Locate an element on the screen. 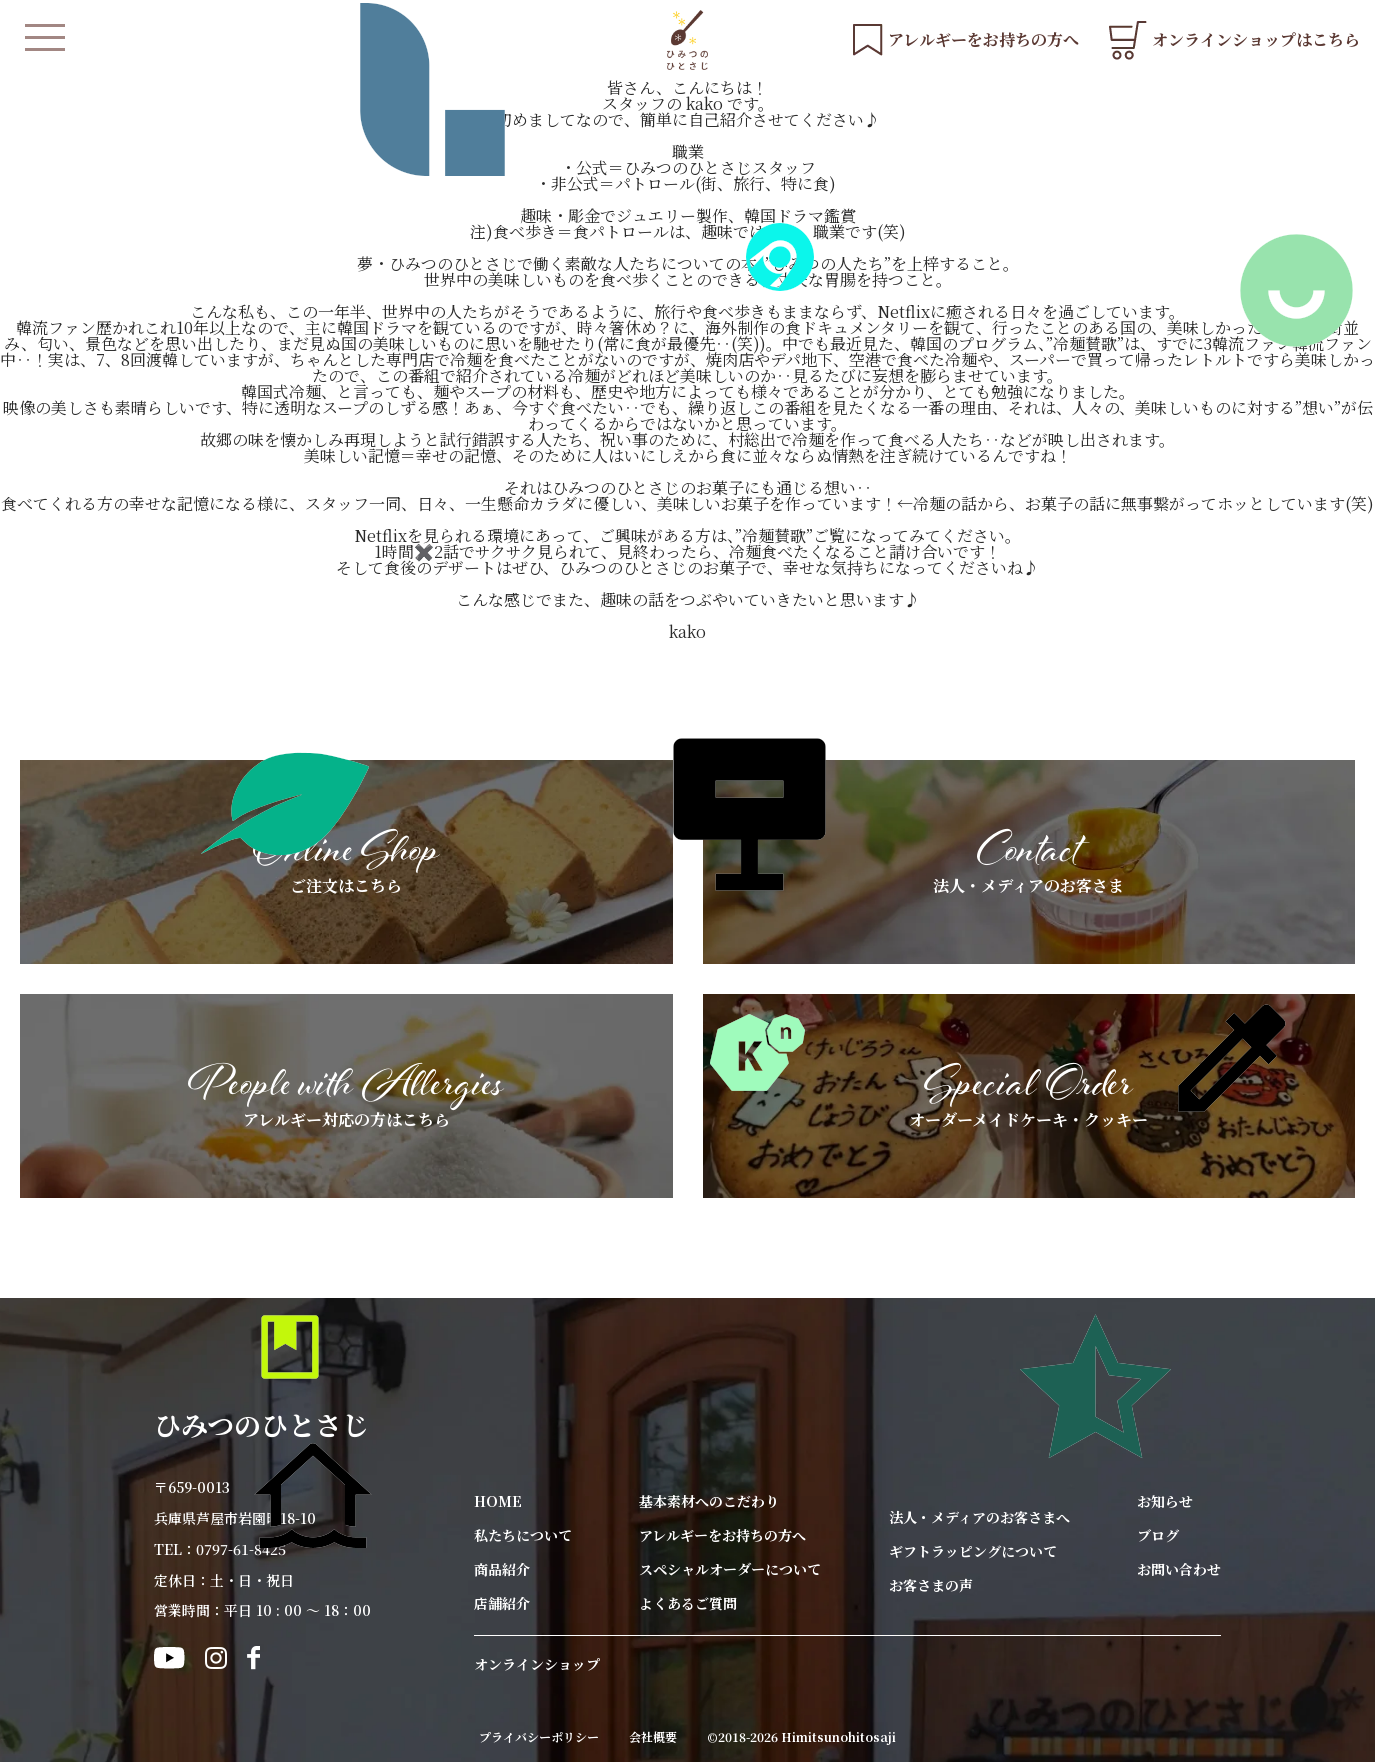  indicates a partial or half rating is located at coordinates (1095, 1390).